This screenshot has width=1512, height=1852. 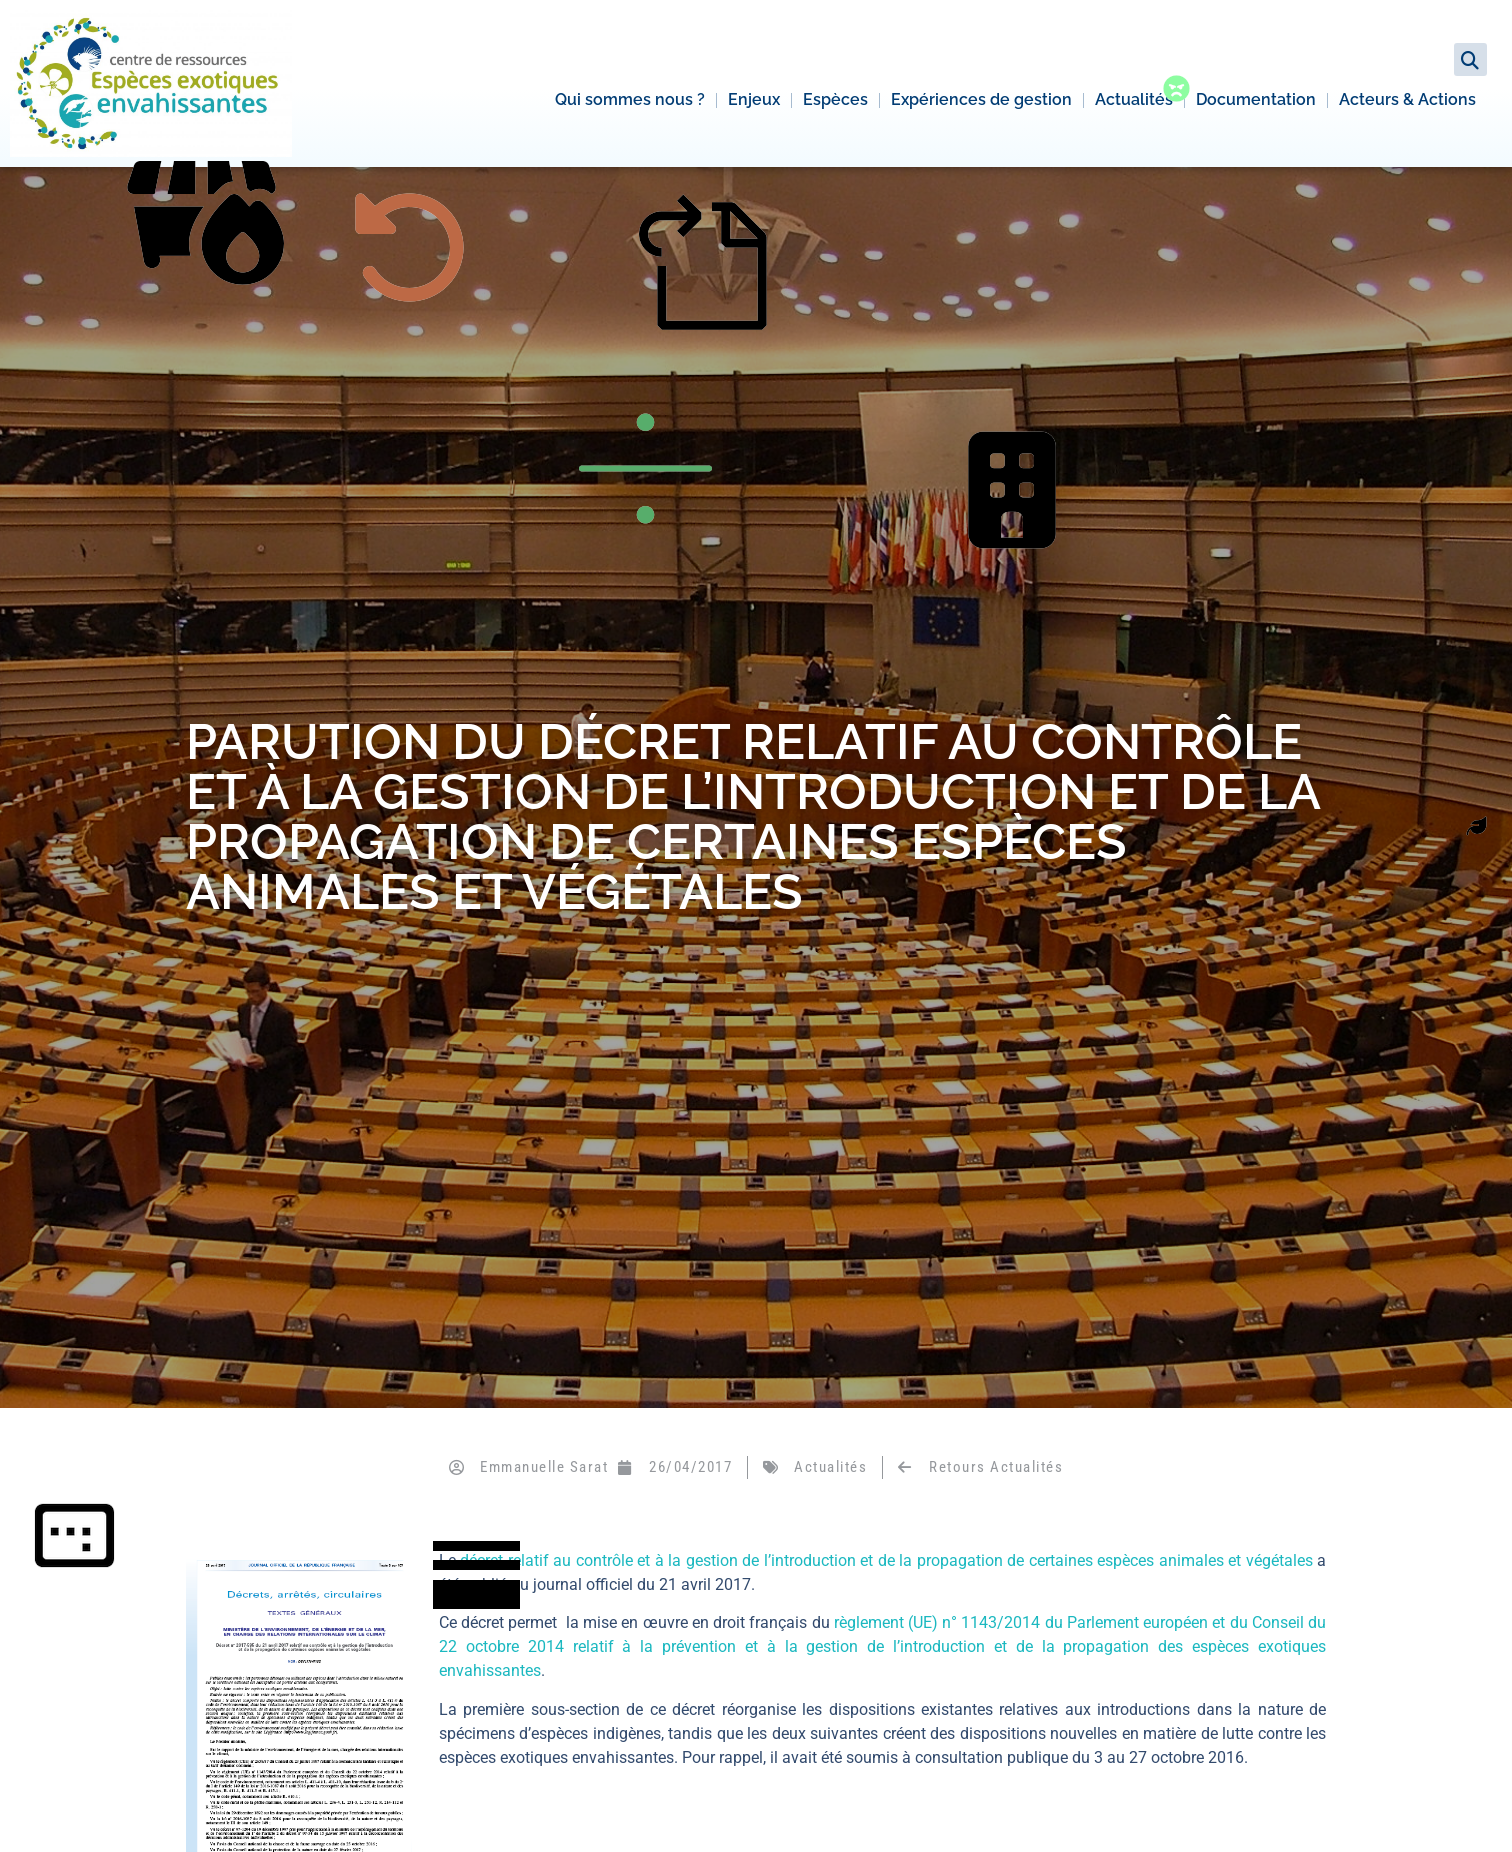 What do you see at coordinates (201, 210) in the screenshot?
I see `indicates a critical system failure or disaster` at bounding box center [201, 210].